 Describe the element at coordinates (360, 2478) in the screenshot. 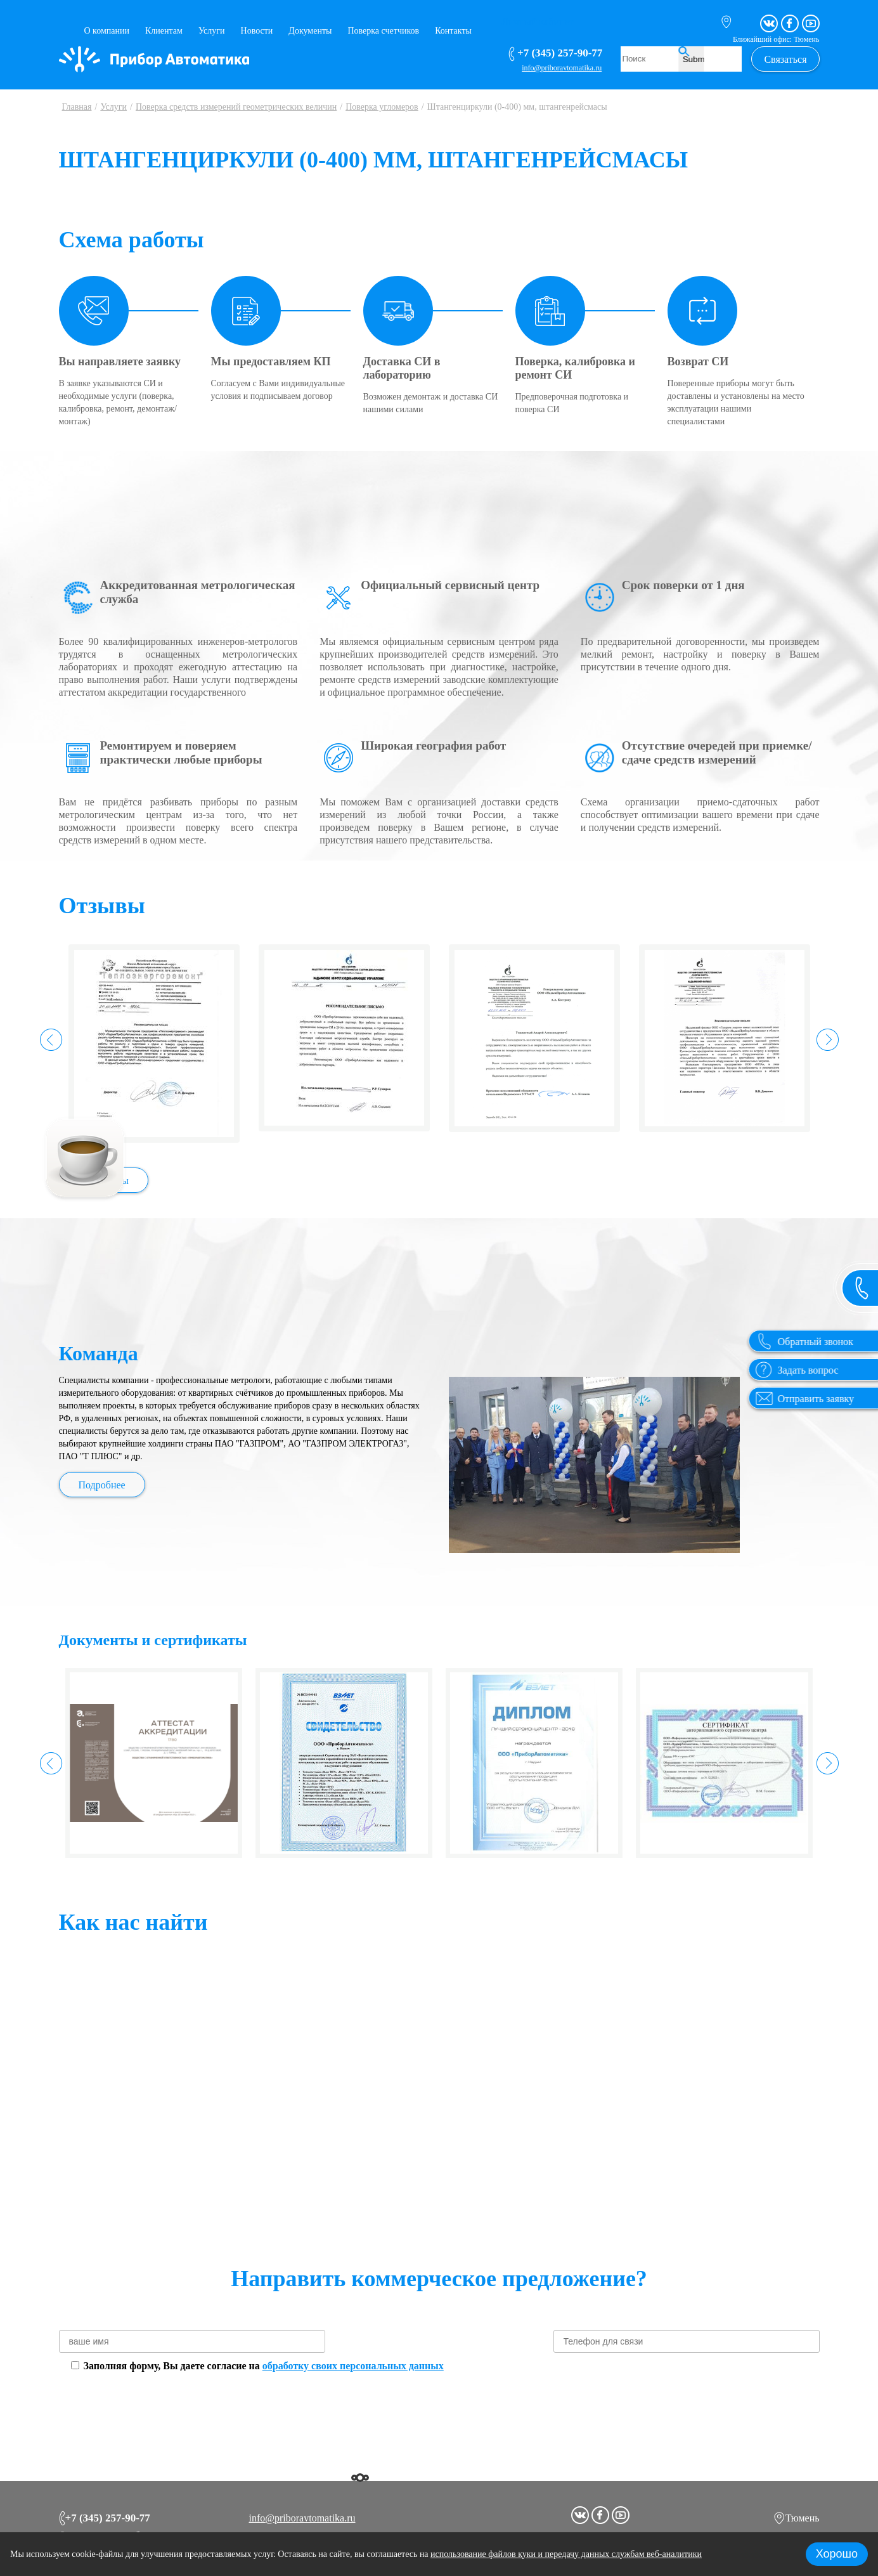

I see `connect to owncloud account` at that location.